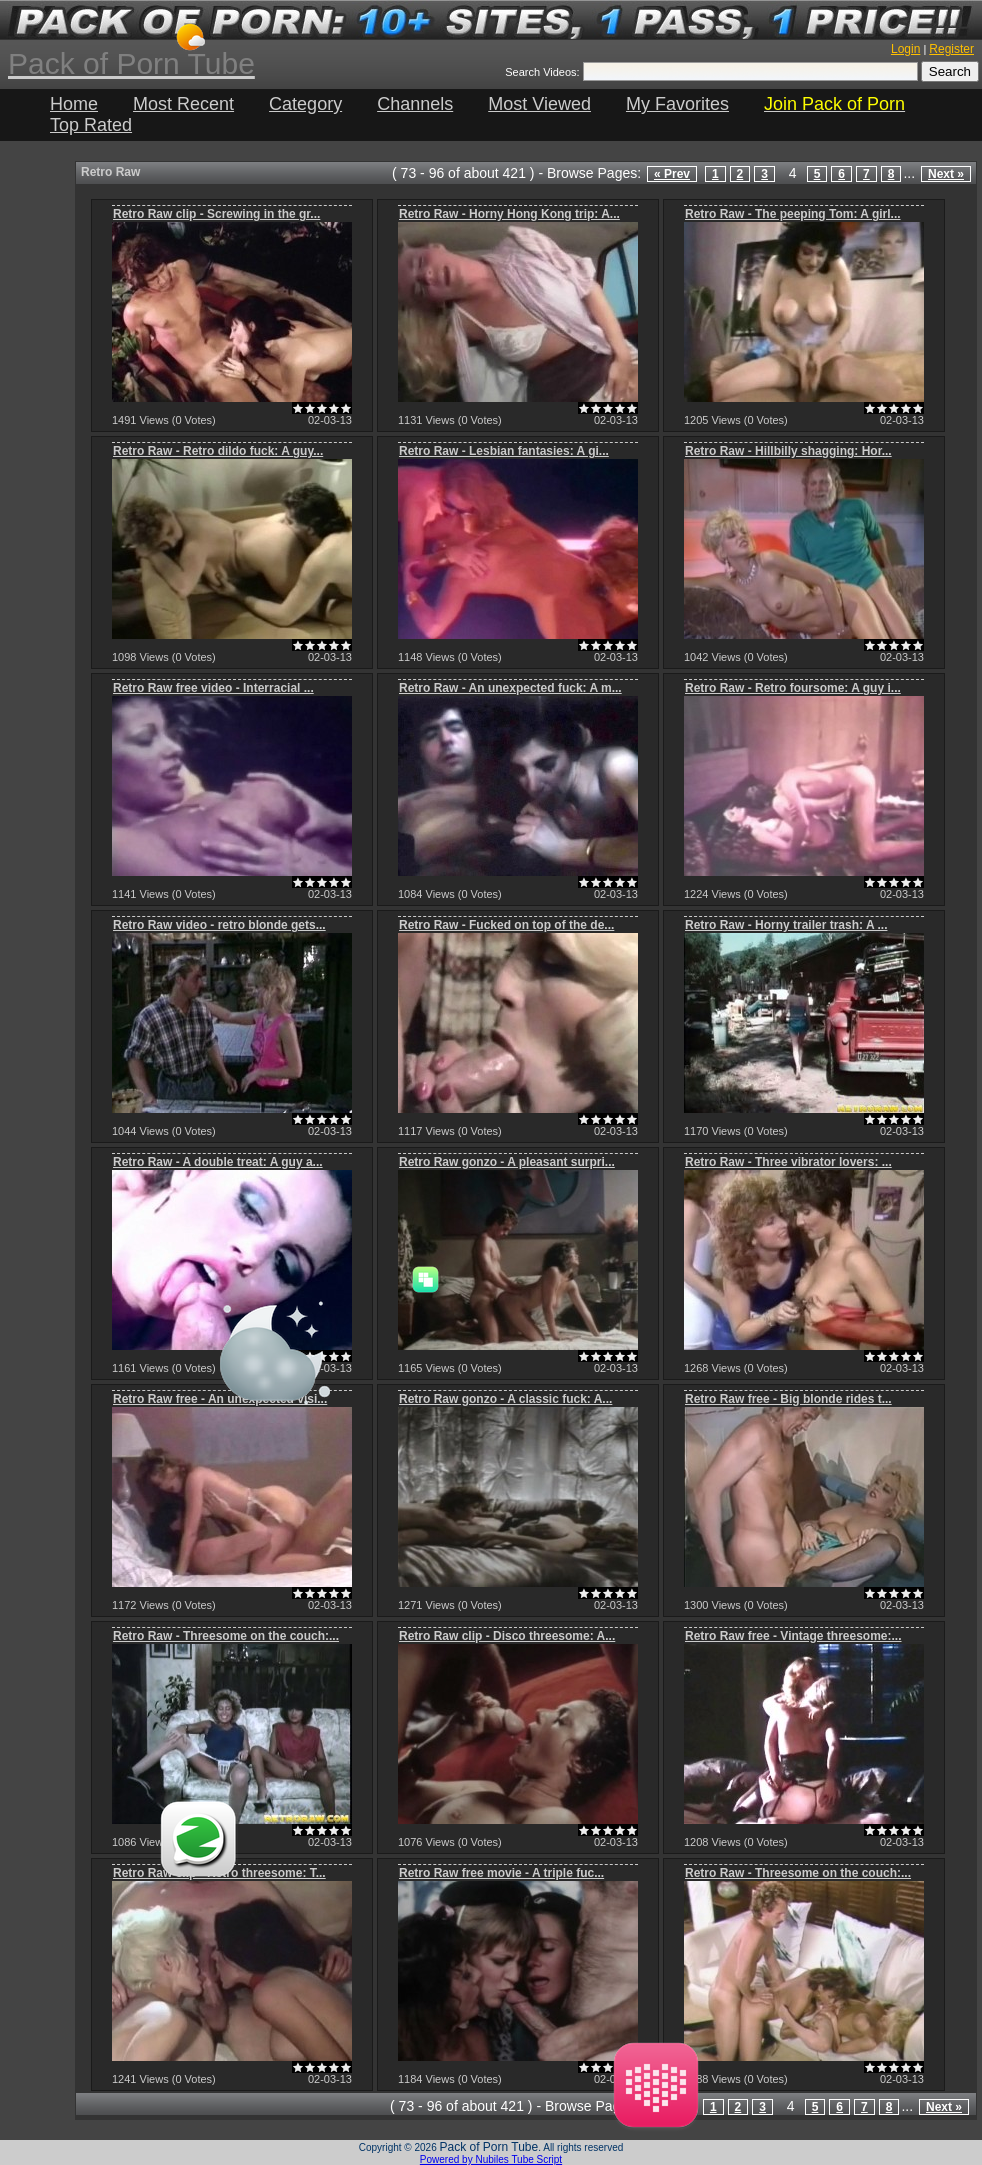 The height and width of the screenshot is (2165, 982). I want to click on open the weather app, so click(190, 37).